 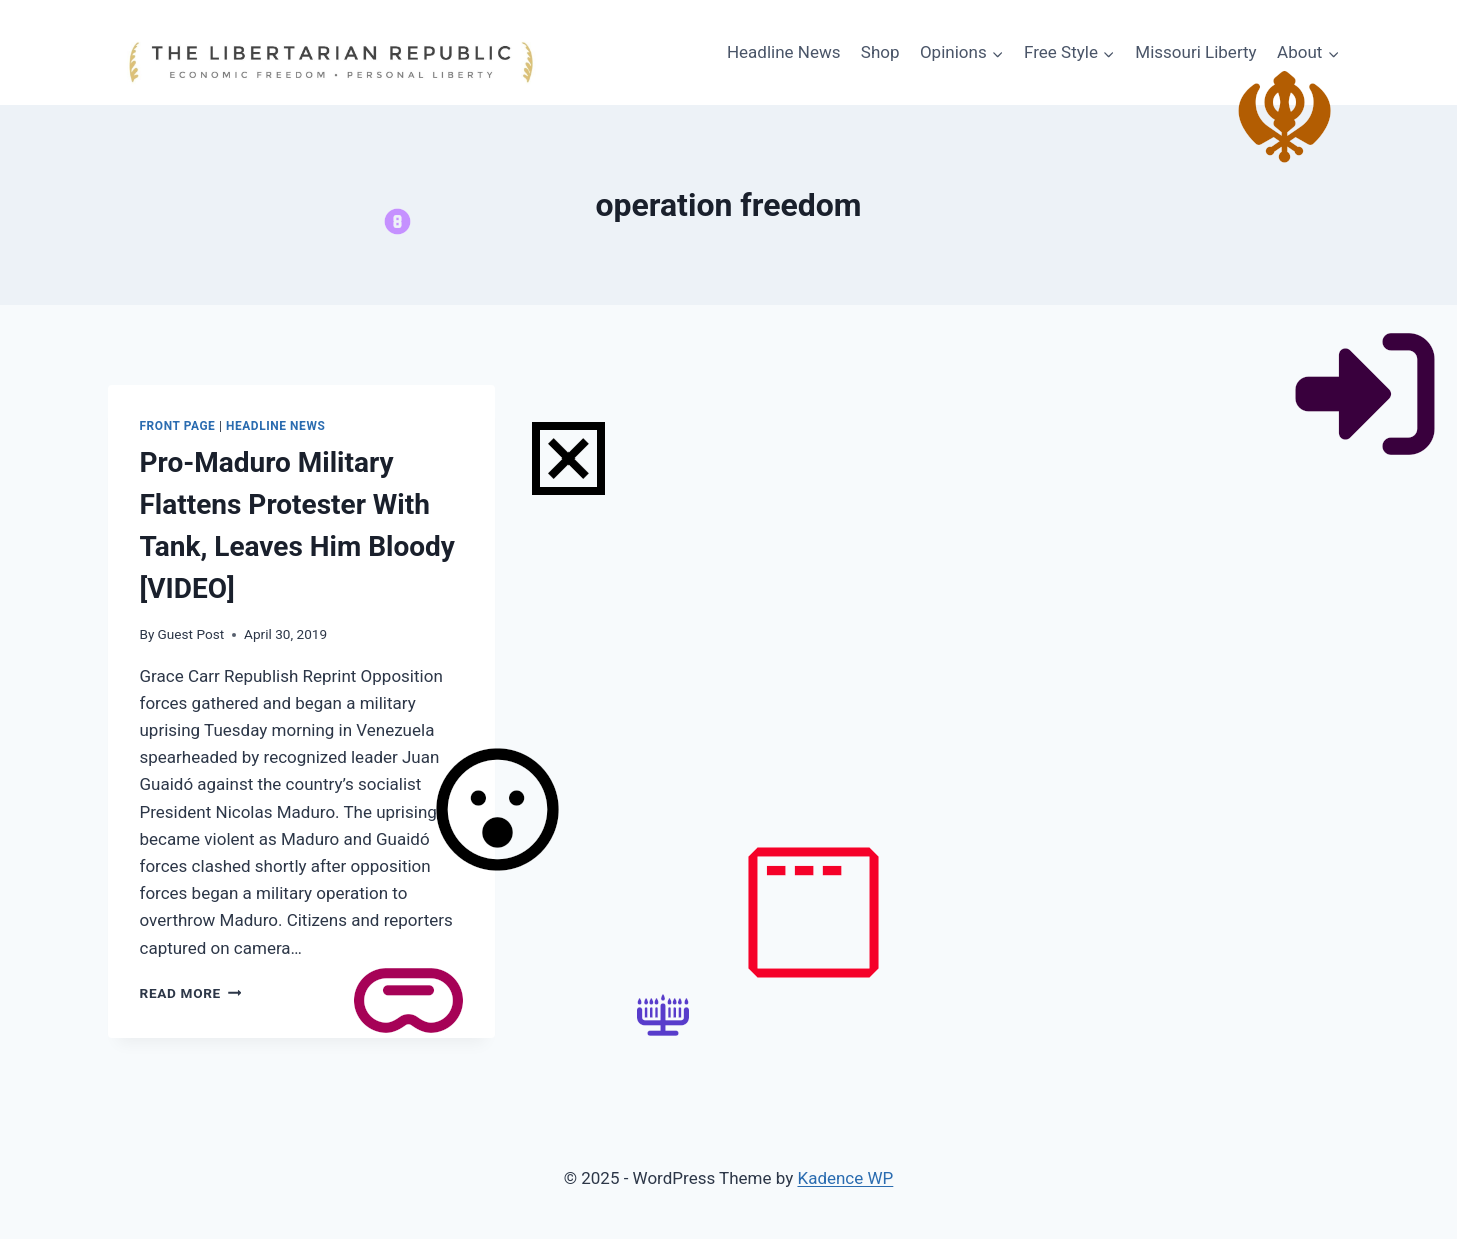 What do you see at coordinates (663, 1015) in the screenshot?
I see `indicates Hanukkah-related content or events` at bounding box center [663, 1015].